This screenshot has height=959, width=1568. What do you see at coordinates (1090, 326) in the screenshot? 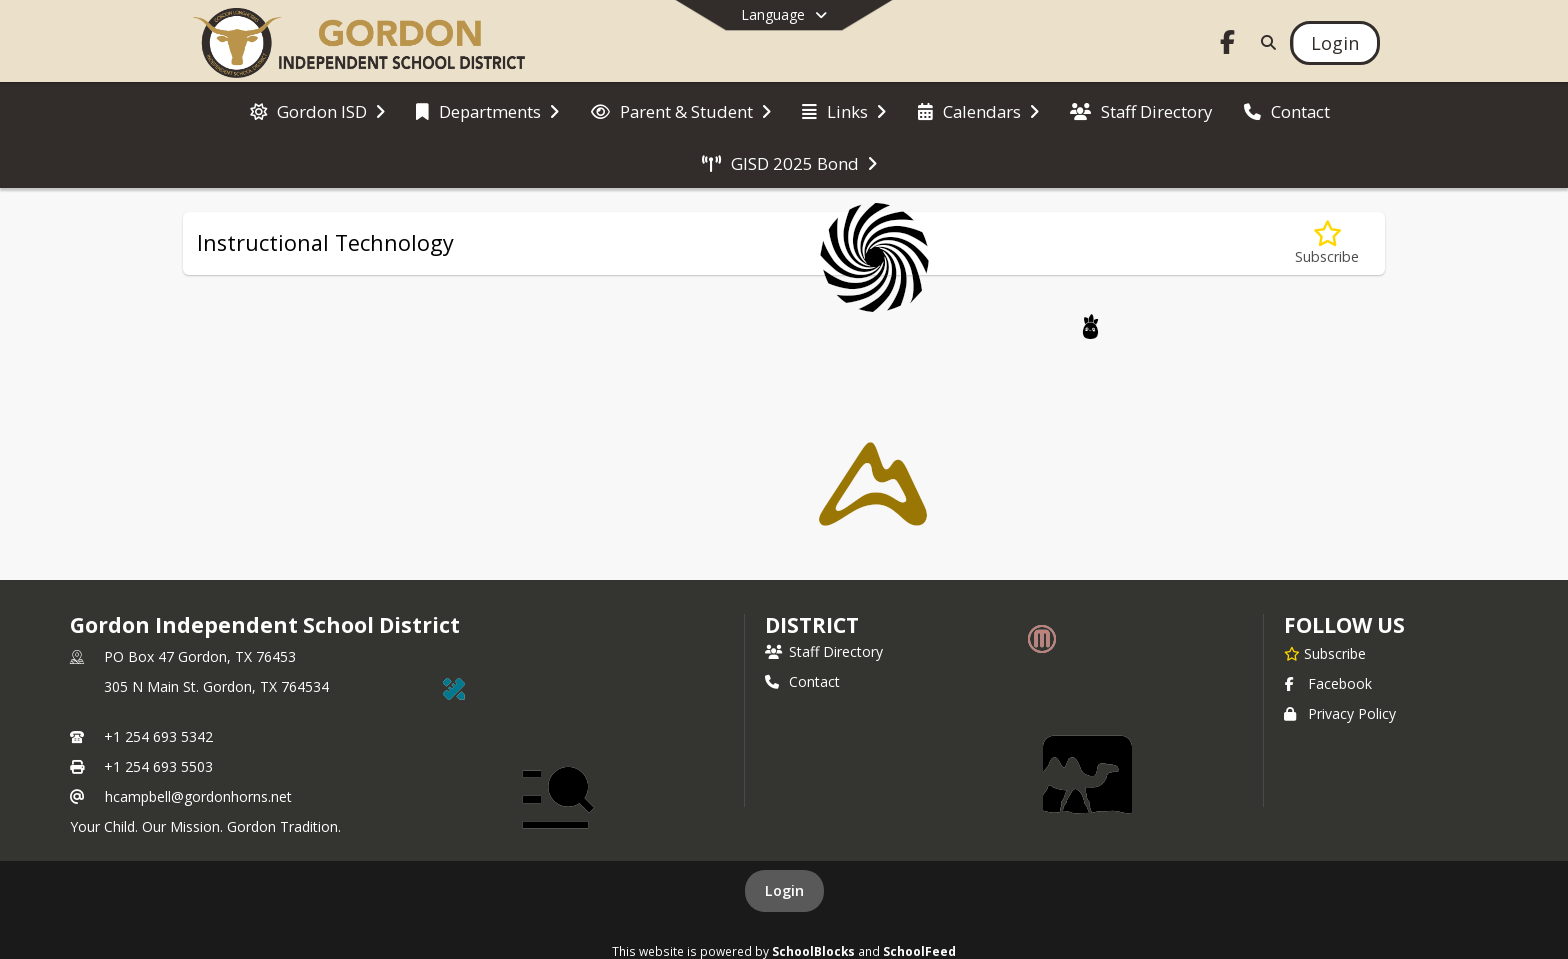
I see `pinia state management library logo` at bounding box center [1090, 326].